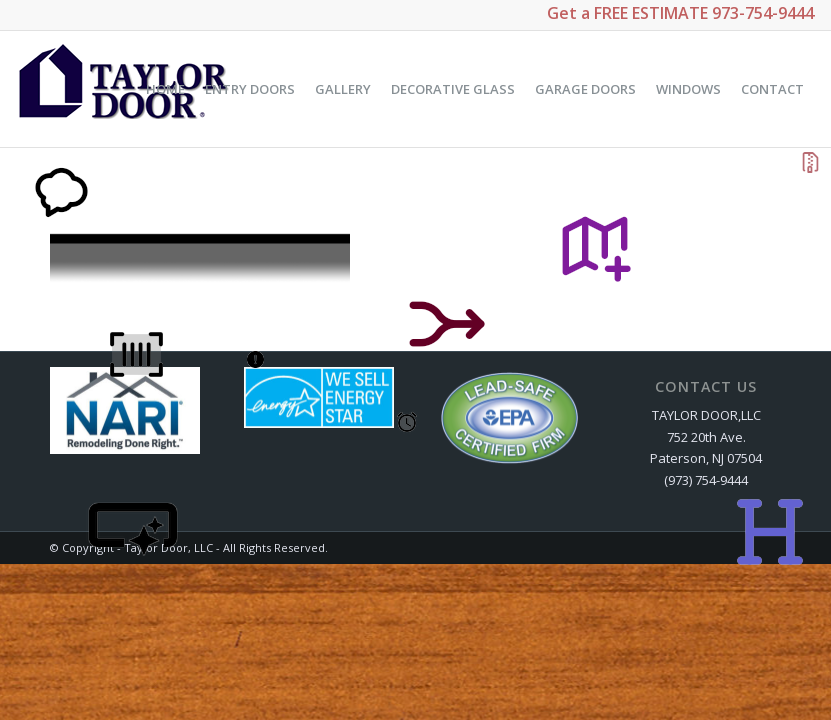  I want to click on view or open a compressed zip file, so click(810, 162).